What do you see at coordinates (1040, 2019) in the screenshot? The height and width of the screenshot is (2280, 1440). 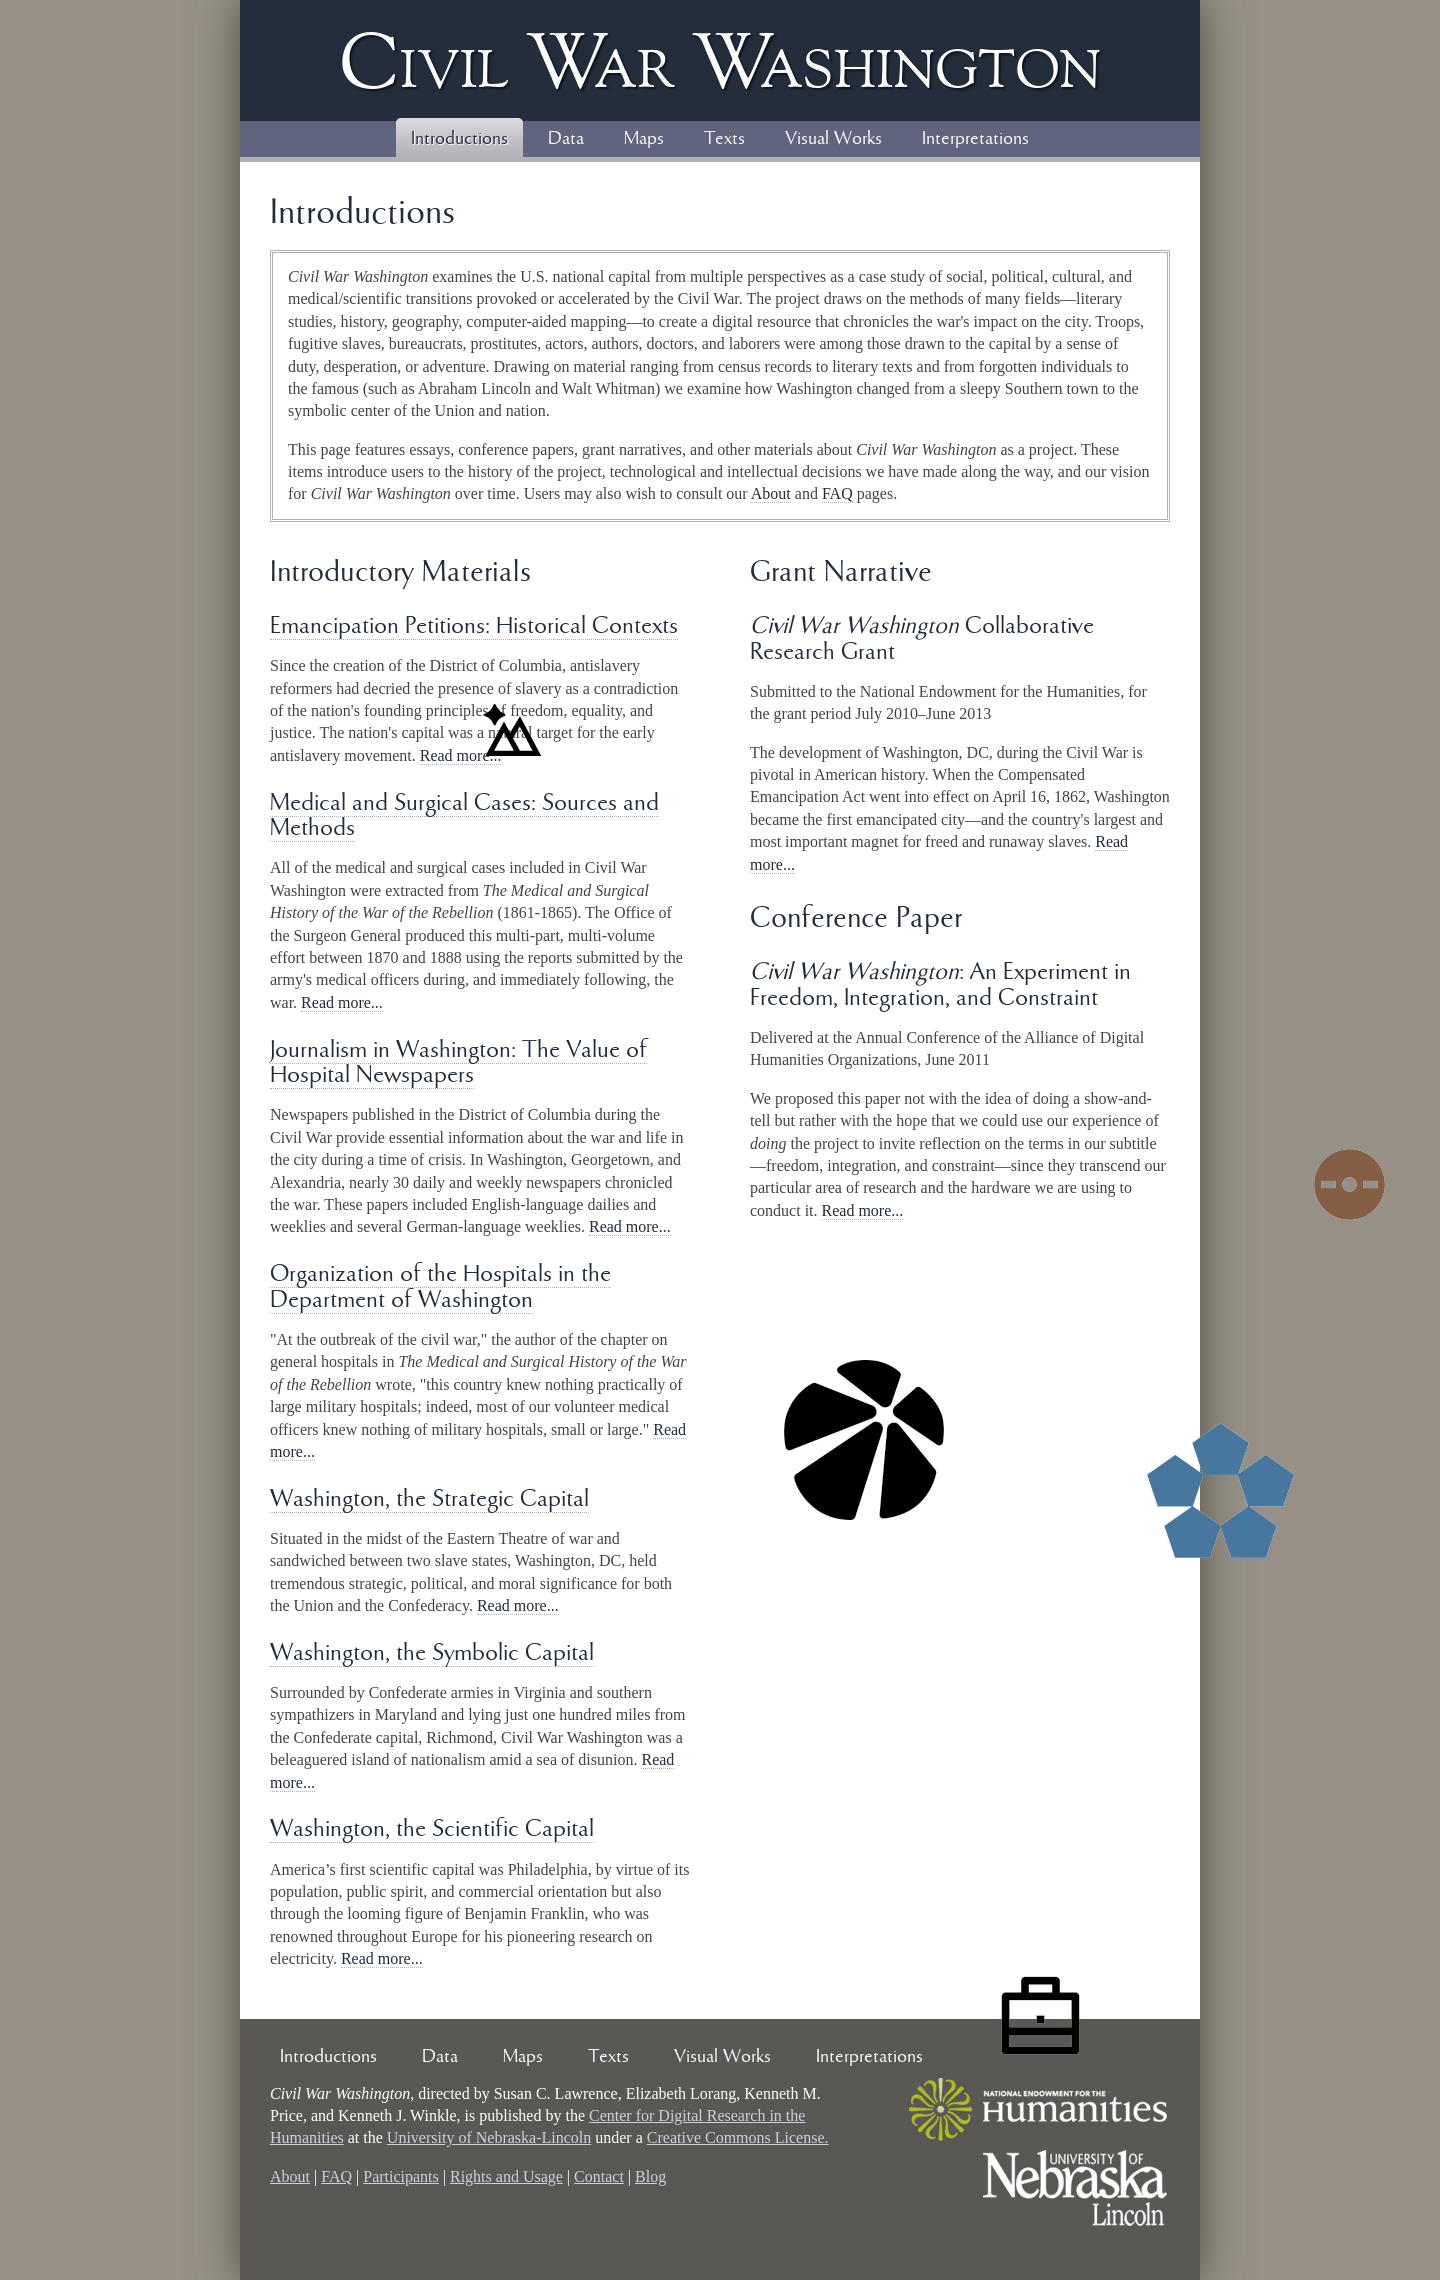 I see `access work or business features` at bounding box center [1040, 2019].